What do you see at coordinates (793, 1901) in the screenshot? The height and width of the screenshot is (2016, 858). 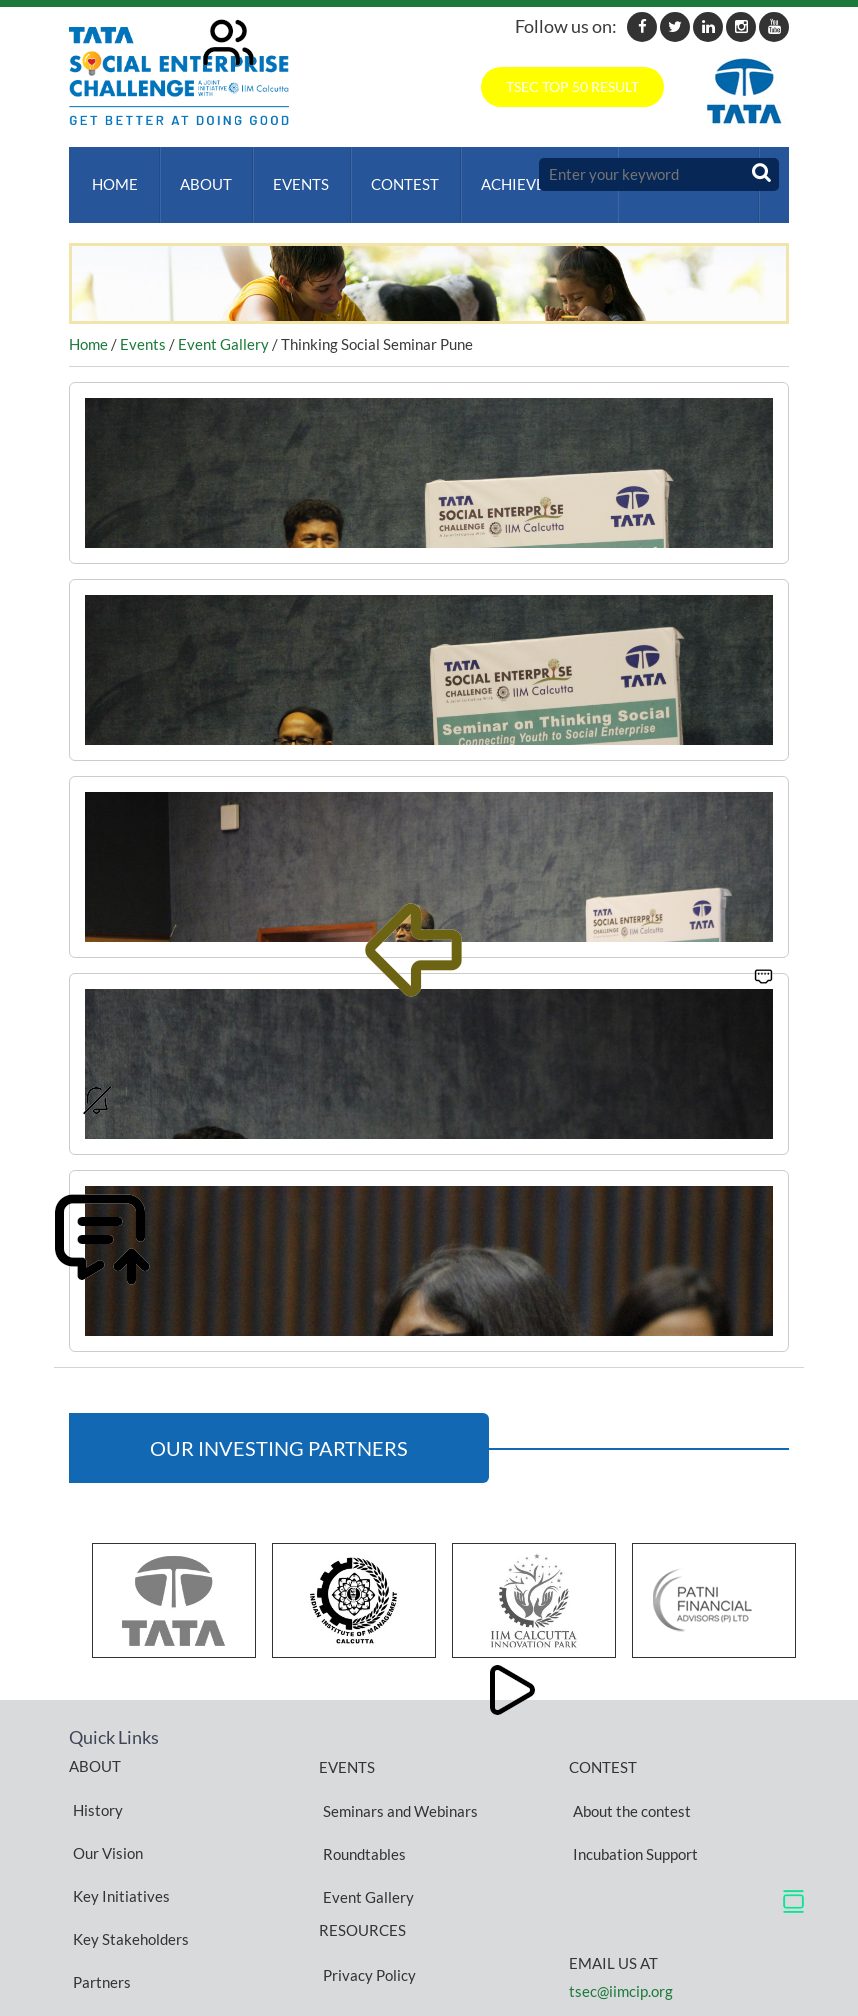 I see `view images in a vertical gallery layout` at bounding box center [793, 1901].